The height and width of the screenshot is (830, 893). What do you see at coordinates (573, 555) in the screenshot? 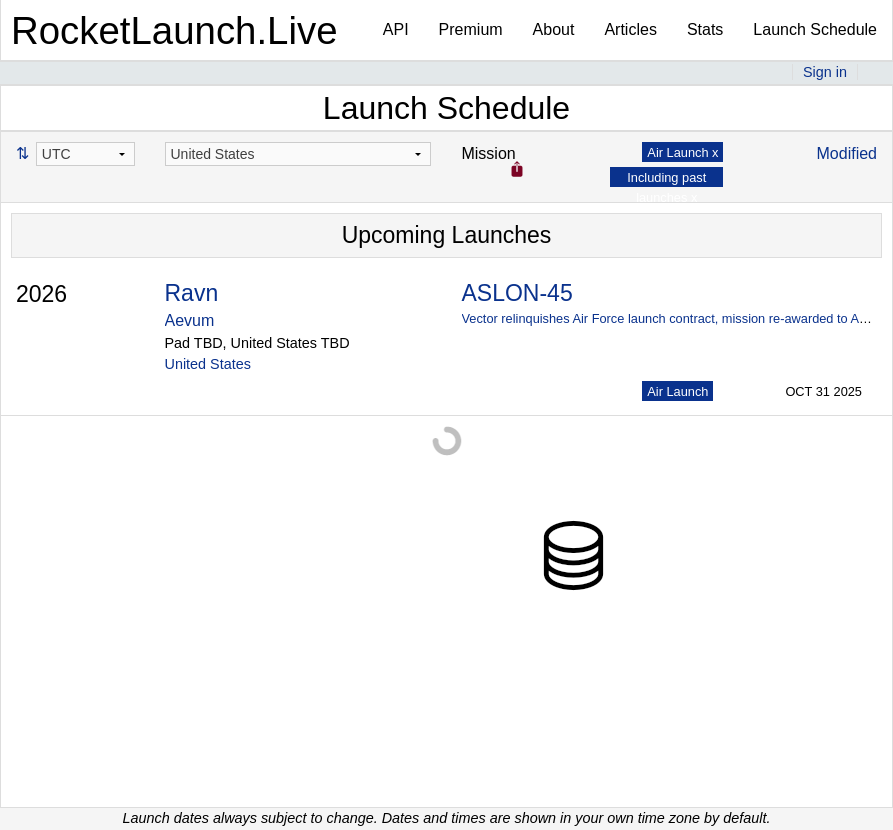
I see `access database or data storage` at bounding box center [573, 555].